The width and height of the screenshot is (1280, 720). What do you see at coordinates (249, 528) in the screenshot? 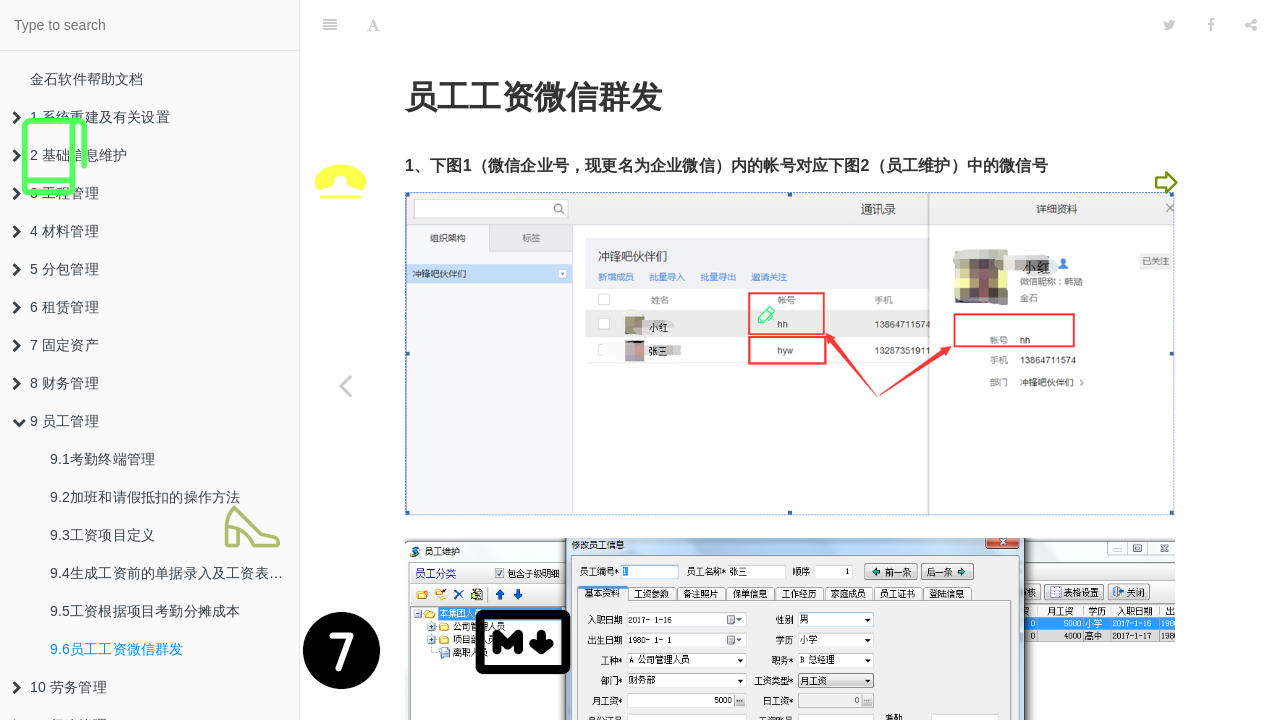
I see `browse women's footwear category` at bounding box center [249, 528].